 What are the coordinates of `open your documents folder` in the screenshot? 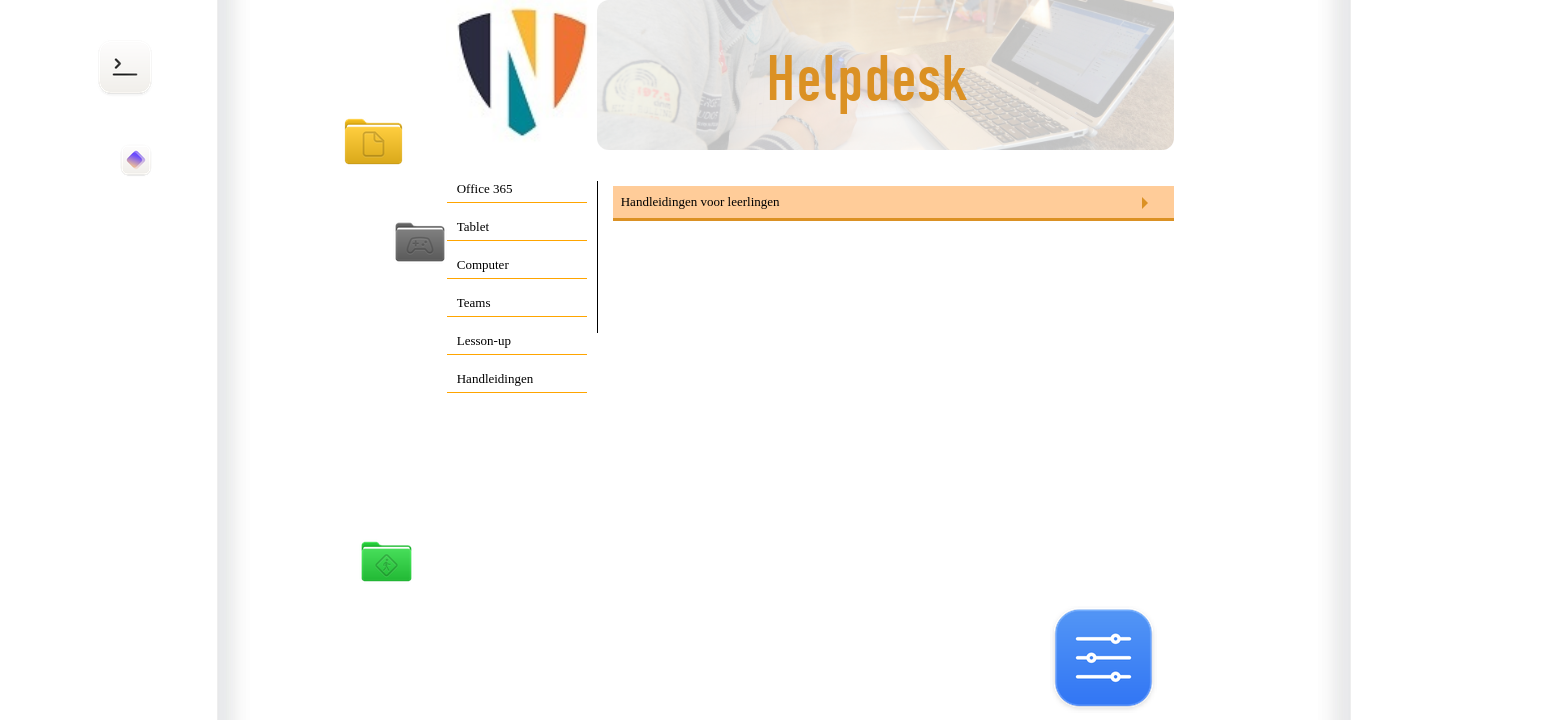 It's located at (373, 141).